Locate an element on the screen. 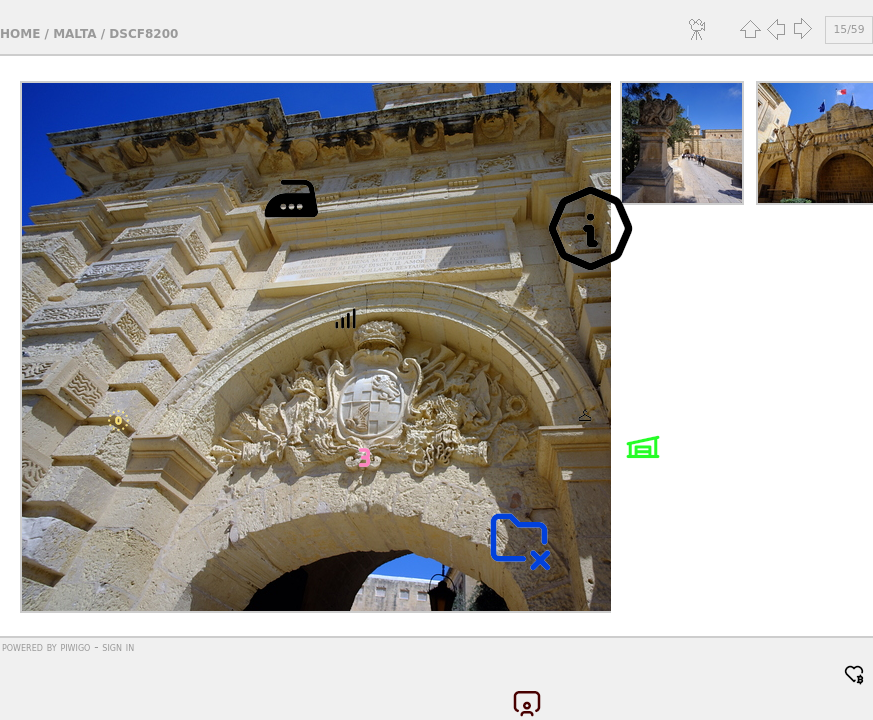 The width and height of the screenshot is (873, 720). indicates zero time elapsed or no duration is located at coordinates (118, 420).